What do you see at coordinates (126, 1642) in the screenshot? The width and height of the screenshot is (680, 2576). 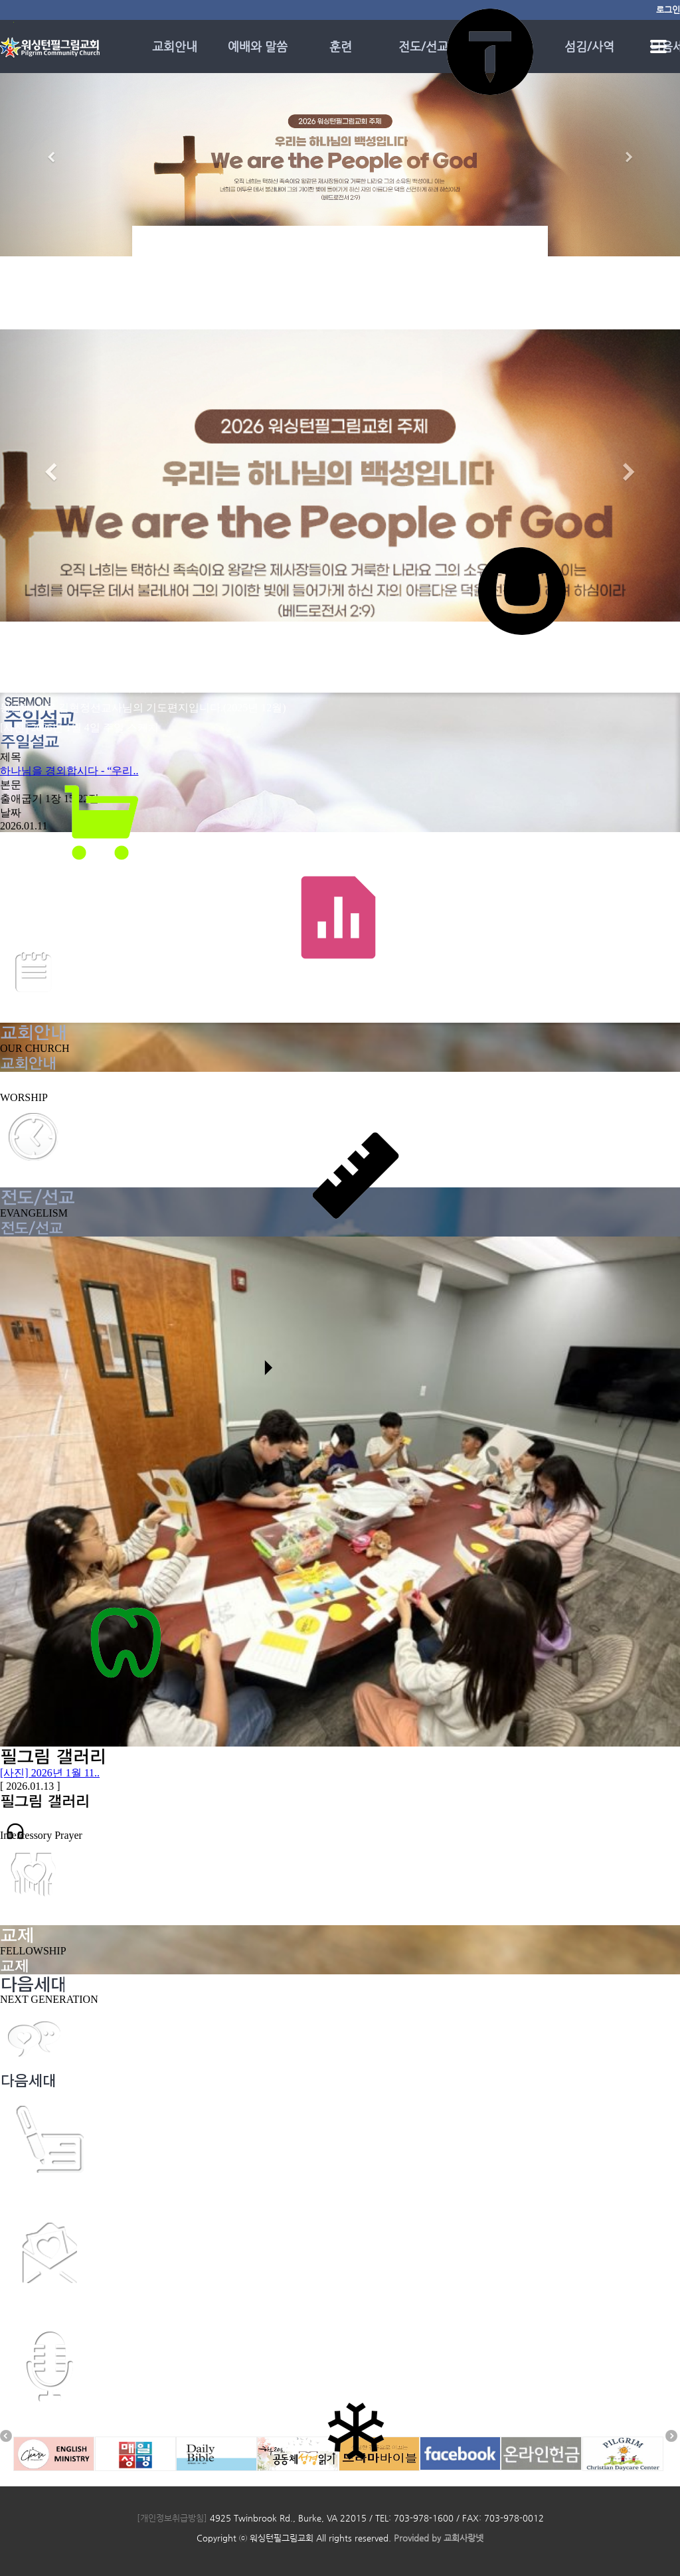 I see `access dental health or dentist services` at bounding box center [126, 1642].